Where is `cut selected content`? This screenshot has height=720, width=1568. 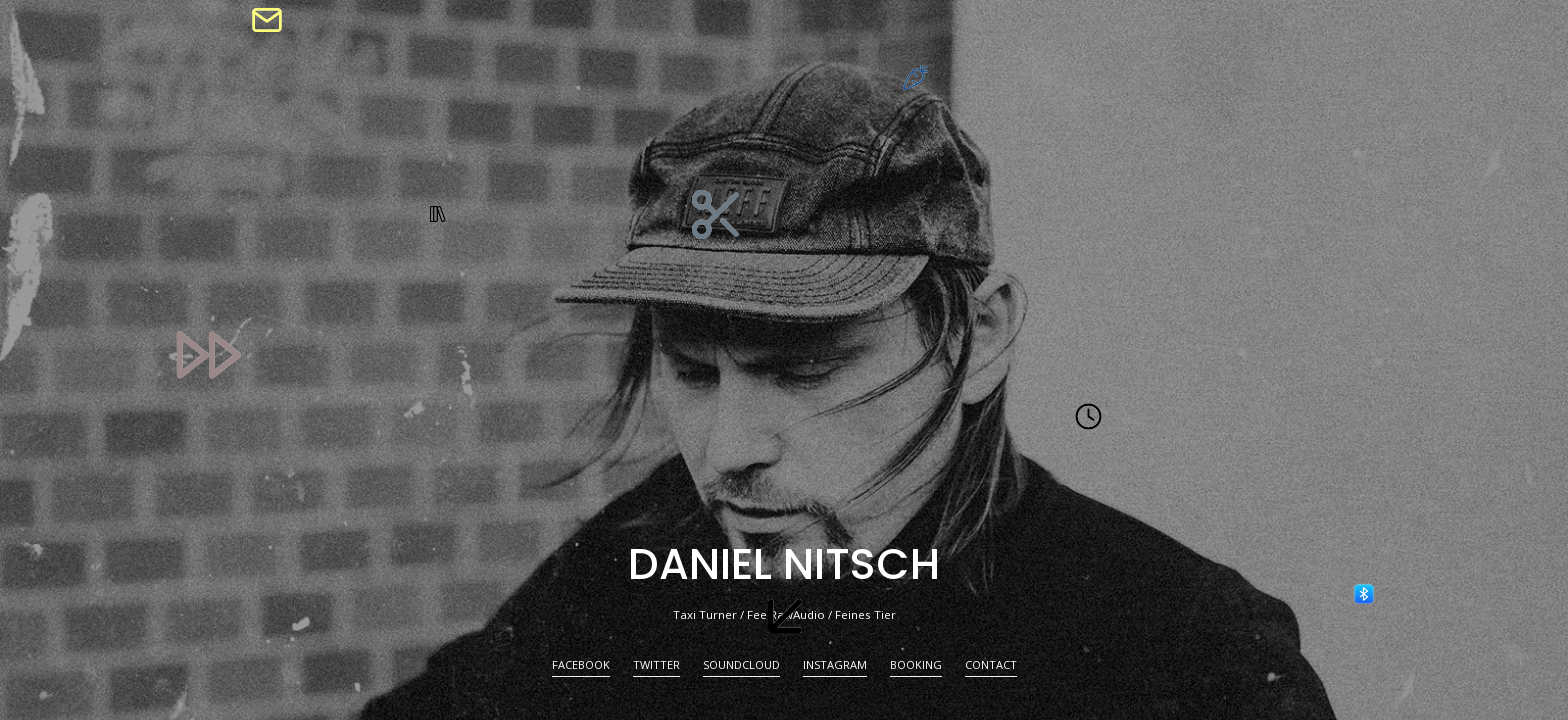
cut selected content is located at coordinates (716, 214).